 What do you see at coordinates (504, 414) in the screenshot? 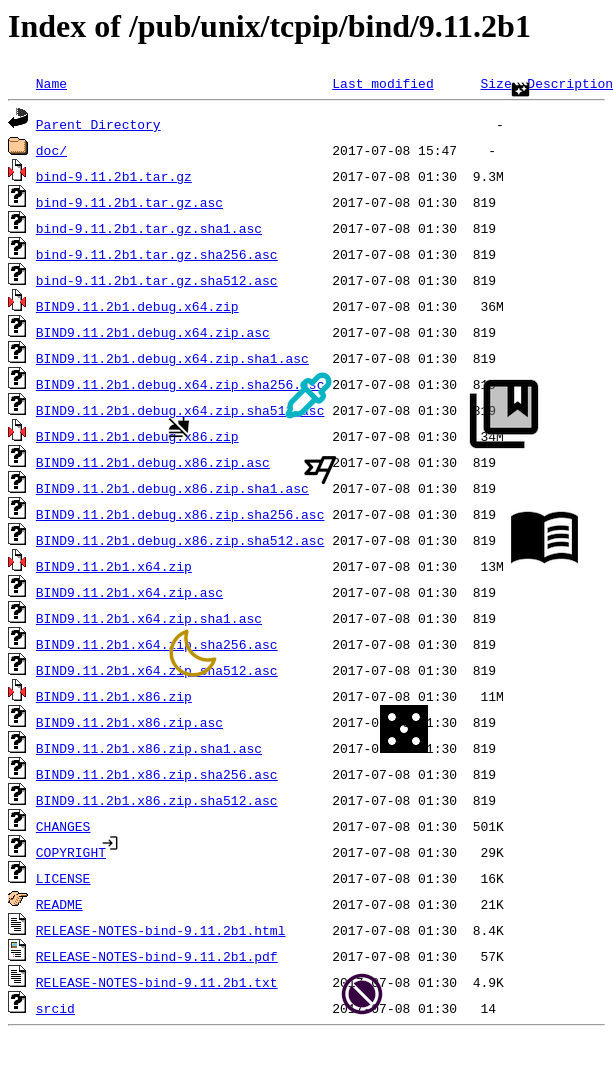
I see `access your bookmarked collections` at bounding box center [504, 414].